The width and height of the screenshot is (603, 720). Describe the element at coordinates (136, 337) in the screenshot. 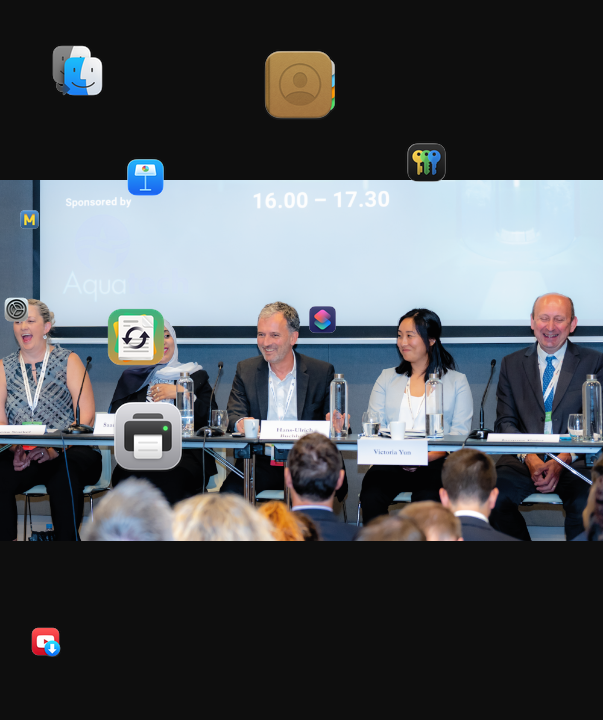

I see `open Morphosis file conversion app` at that location.